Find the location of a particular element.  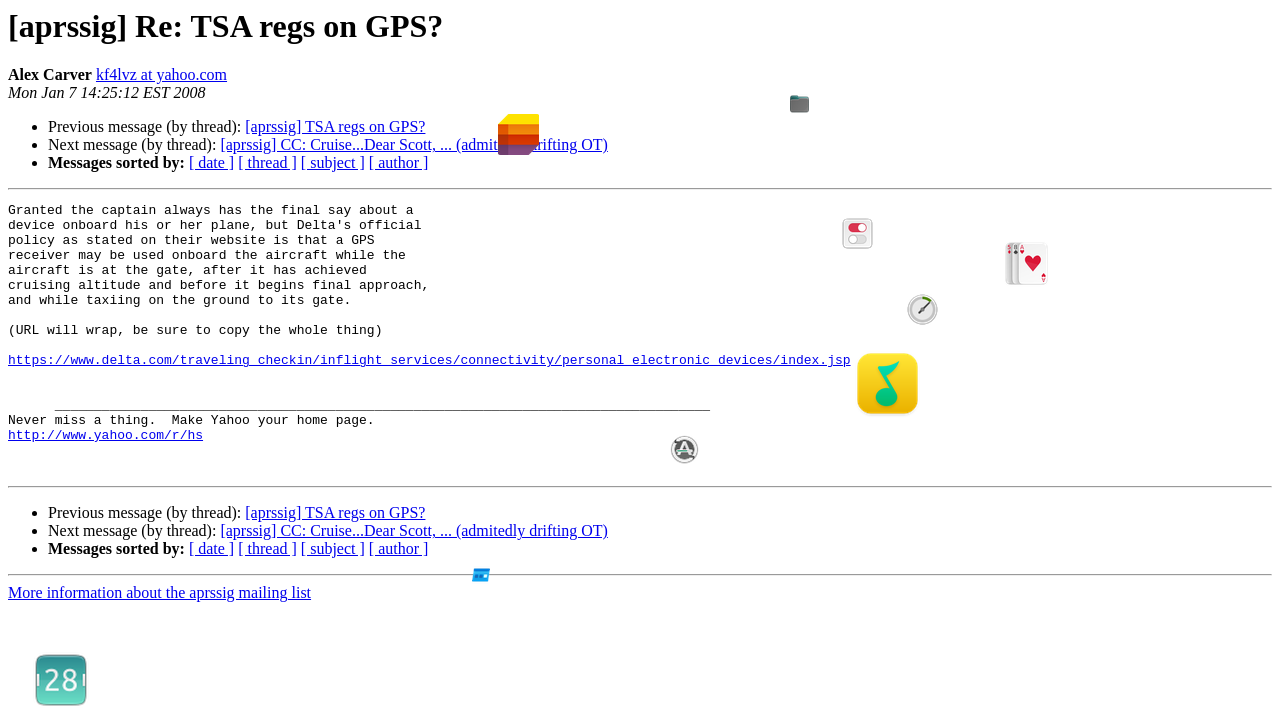

open the software update manager is located at coordinates (684, 449).